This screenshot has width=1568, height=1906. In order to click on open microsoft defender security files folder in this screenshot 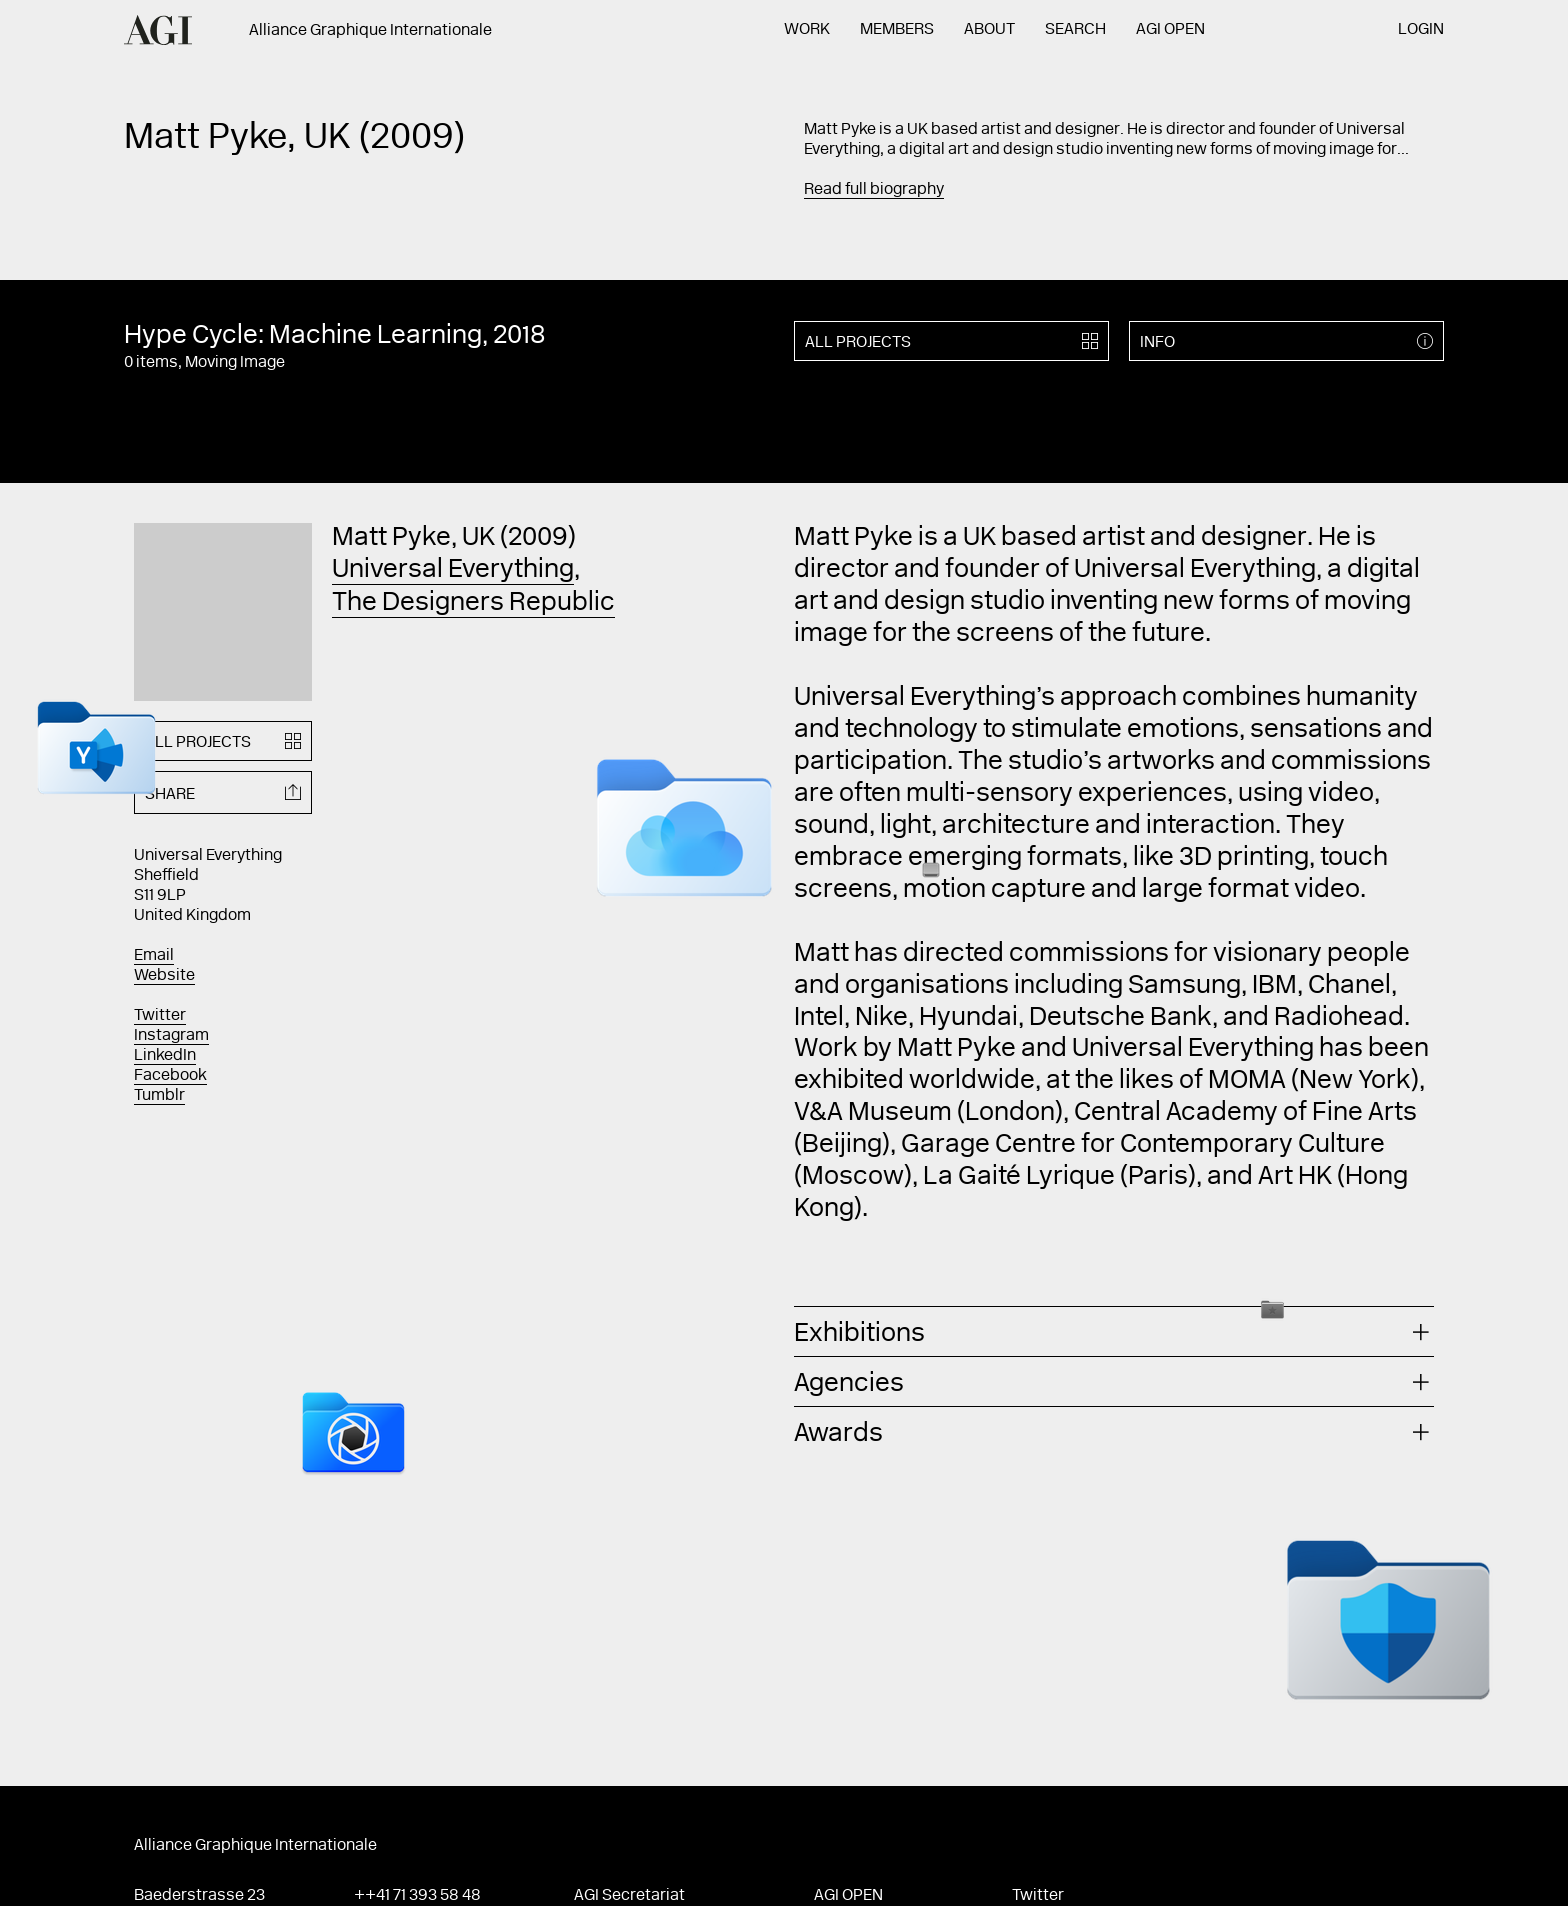, I will do `click(1387, 1625)`.